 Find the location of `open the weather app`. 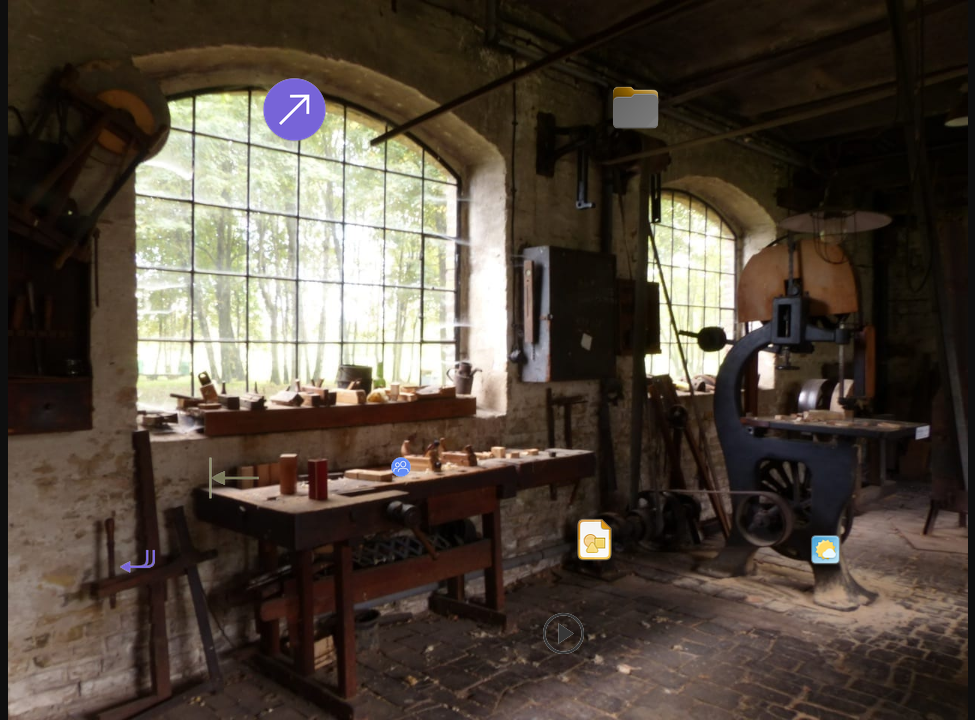

open the weather app is located at coordinates (825, 549).